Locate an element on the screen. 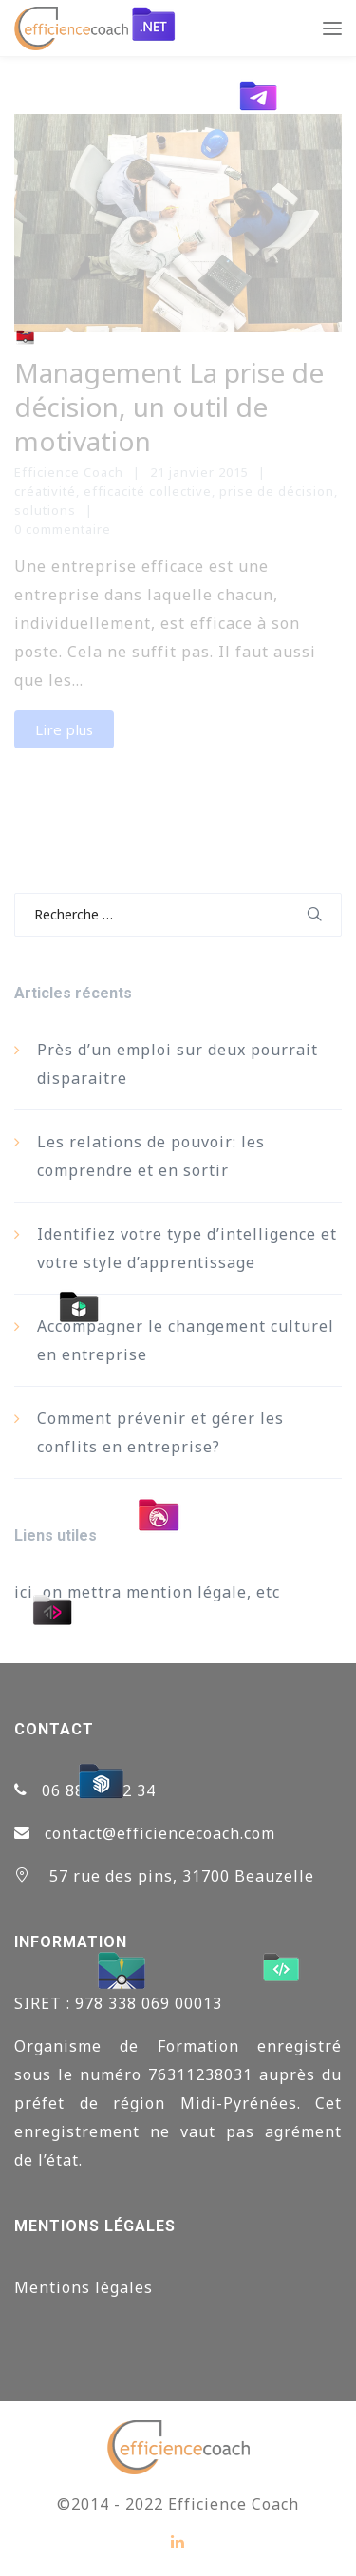  open sketchup project files folder is located at coordinates (101, 1782).